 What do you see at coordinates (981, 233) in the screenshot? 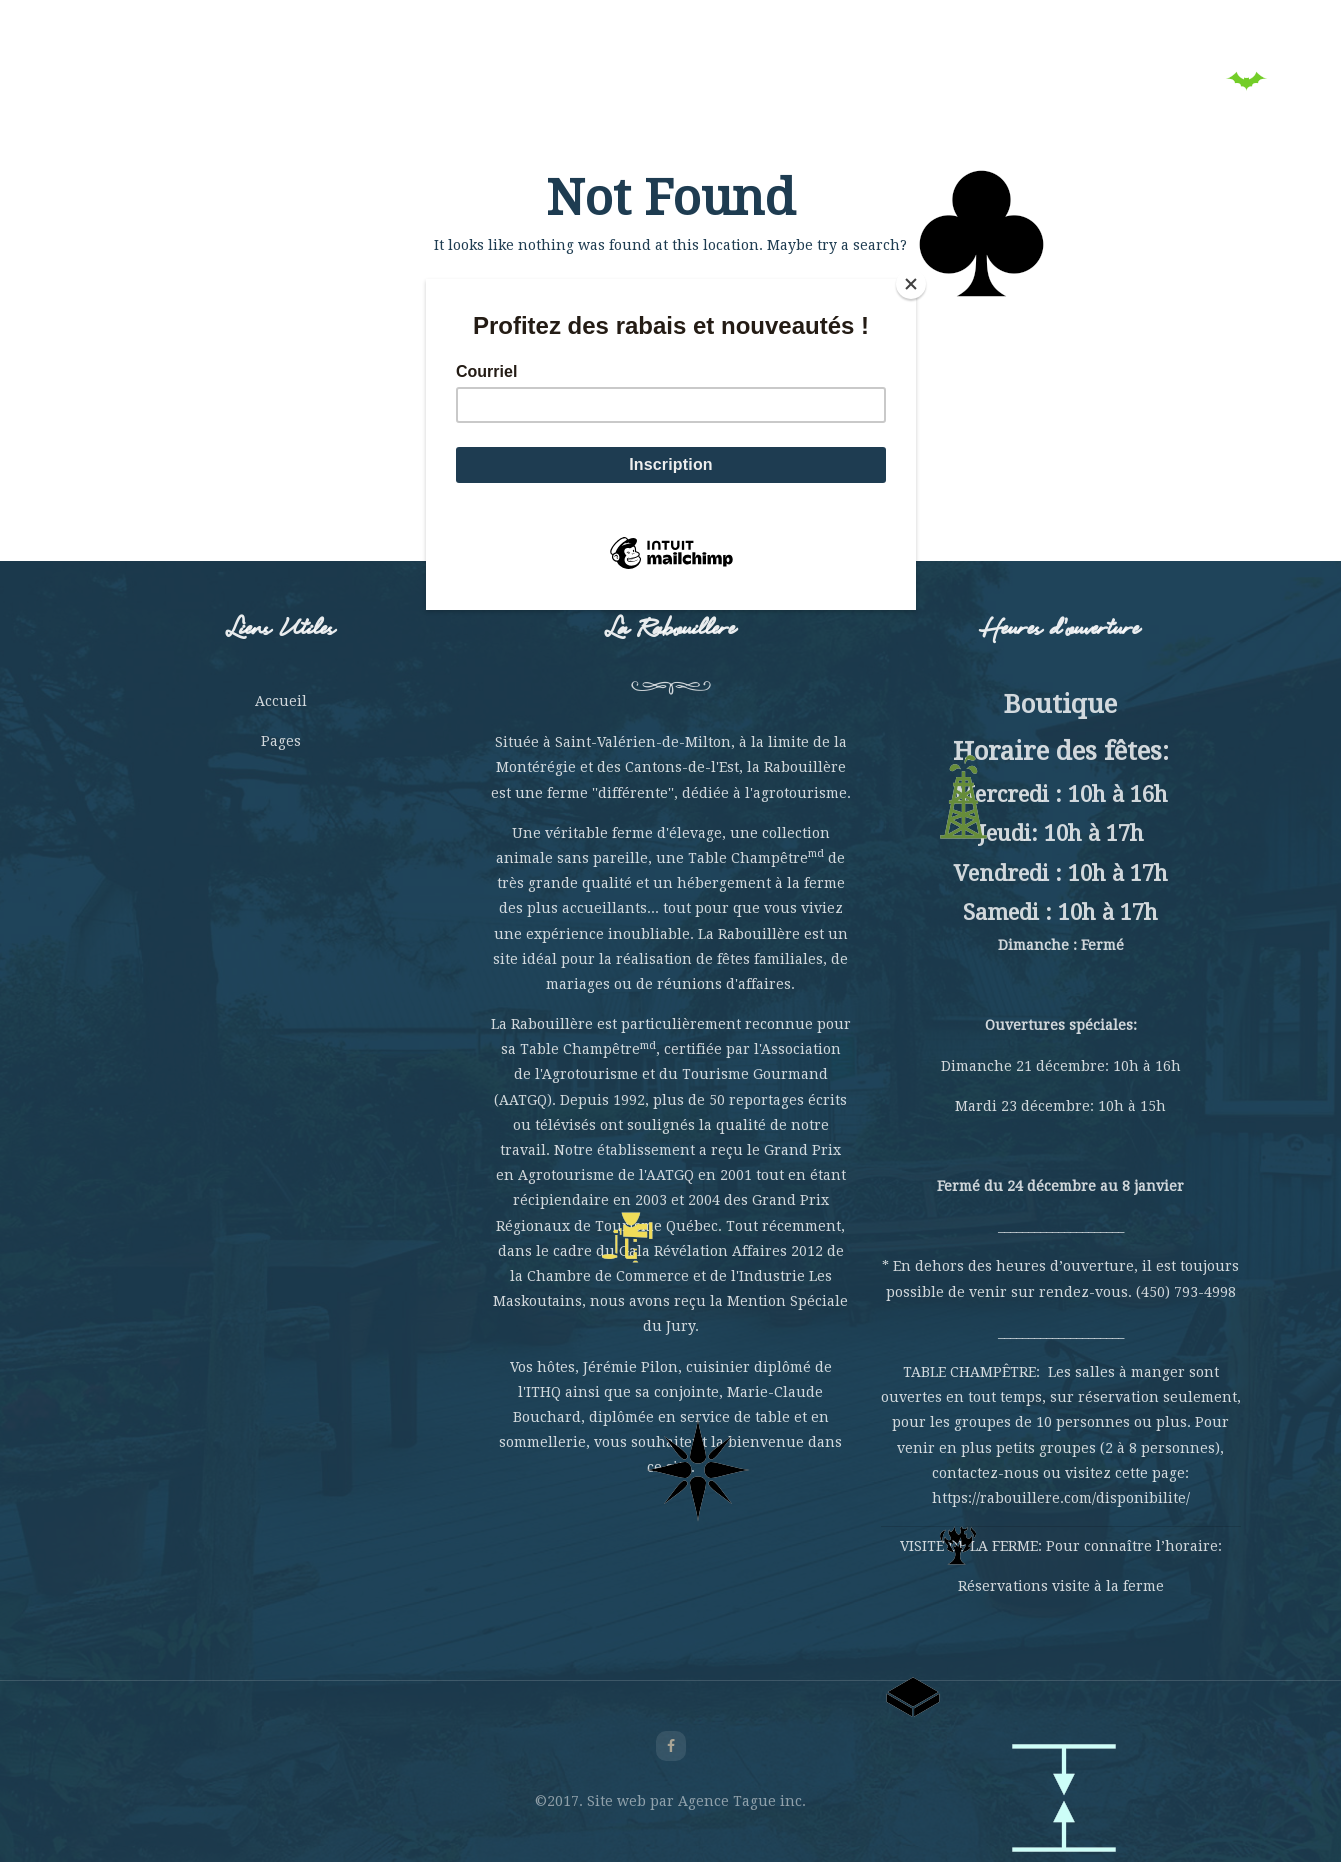
I see `select clubs suit in a card game` at bounding box center [981, 233].